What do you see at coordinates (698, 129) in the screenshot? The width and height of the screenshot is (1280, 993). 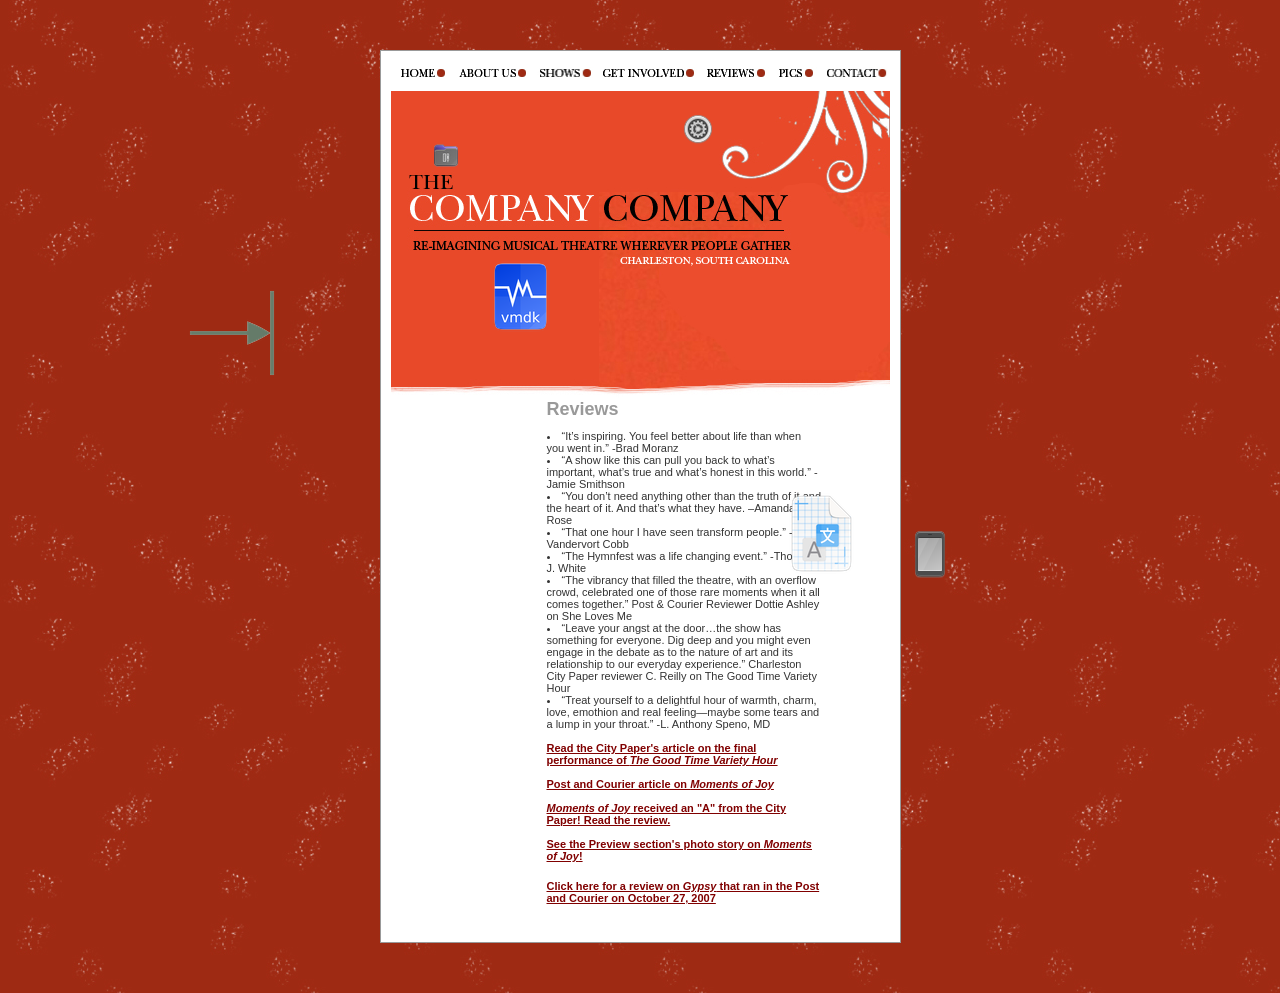 I see `open settings or preferences` at bounding box center [698, 129].